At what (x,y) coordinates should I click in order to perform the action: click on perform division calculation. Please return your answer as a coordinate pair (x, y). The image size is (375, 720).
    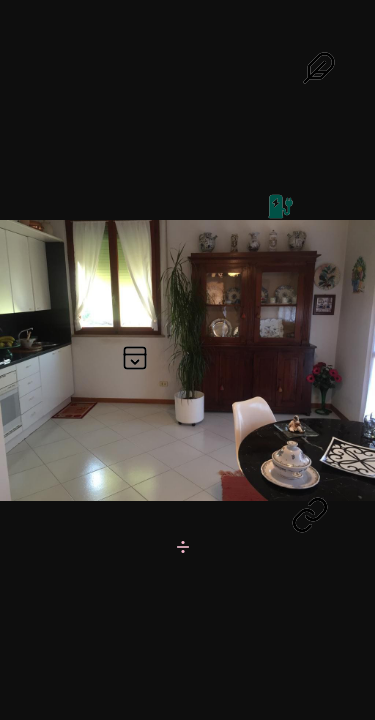
    Looking at the image, I should click on (183, 547).